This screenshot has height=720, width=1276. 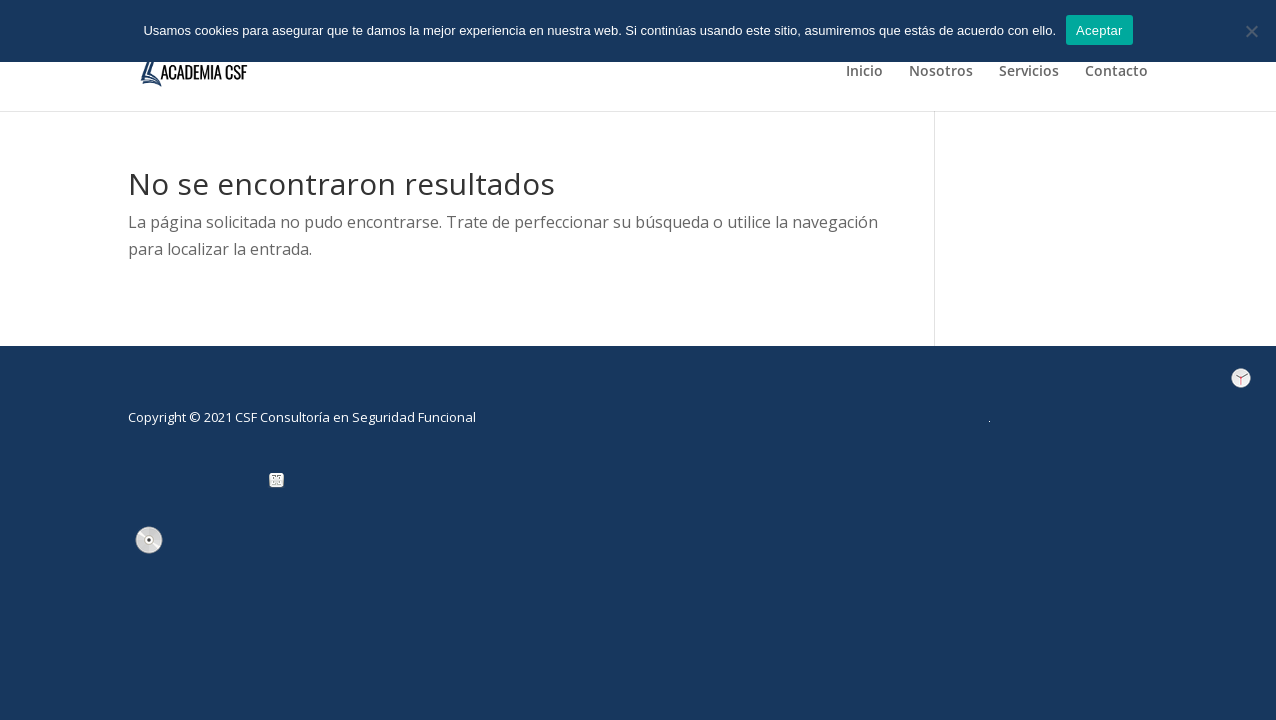 What do you see at coordinates (149, 540) in the screenshot?
I see `access cd/dvd drive` at bounding box center [149, 540].